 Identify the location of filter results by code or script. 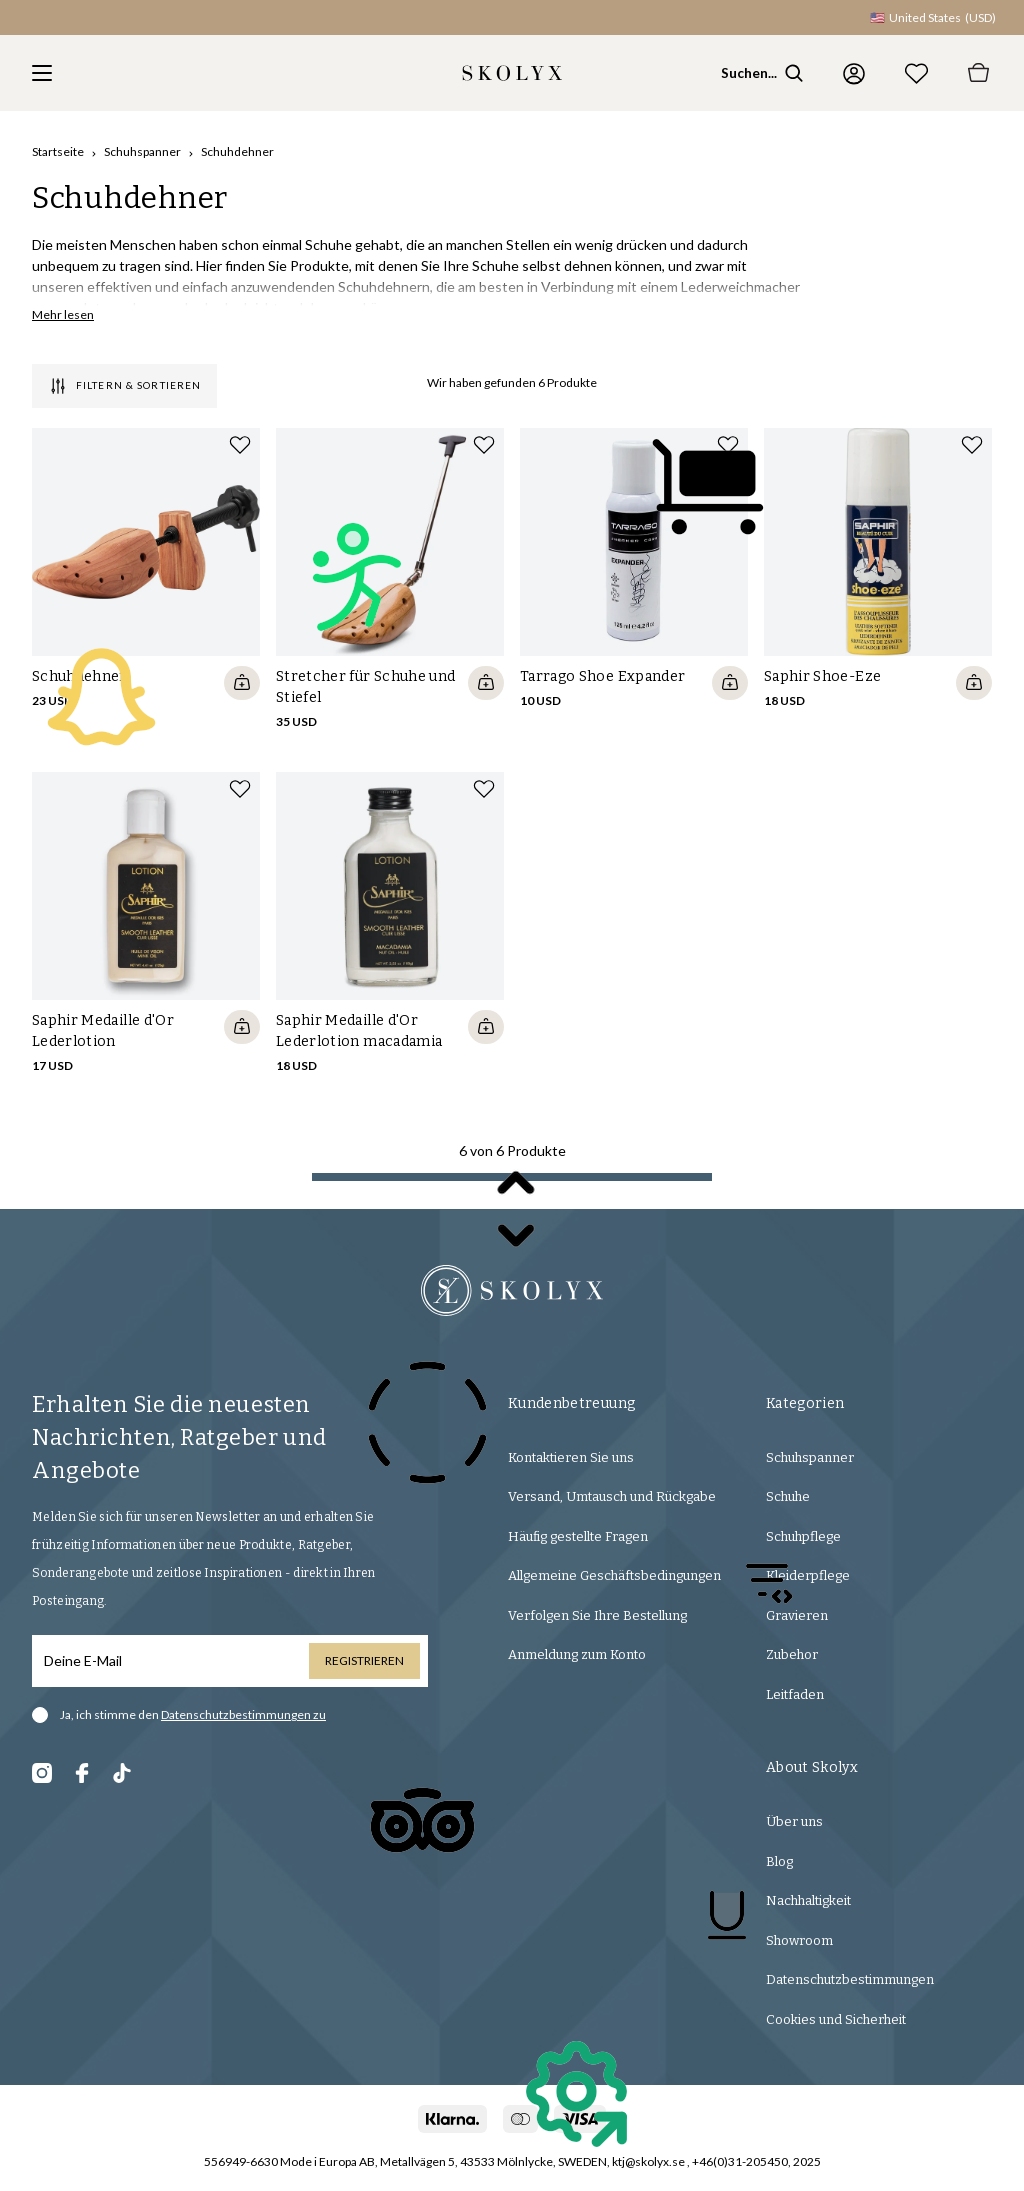
(767, 1580).